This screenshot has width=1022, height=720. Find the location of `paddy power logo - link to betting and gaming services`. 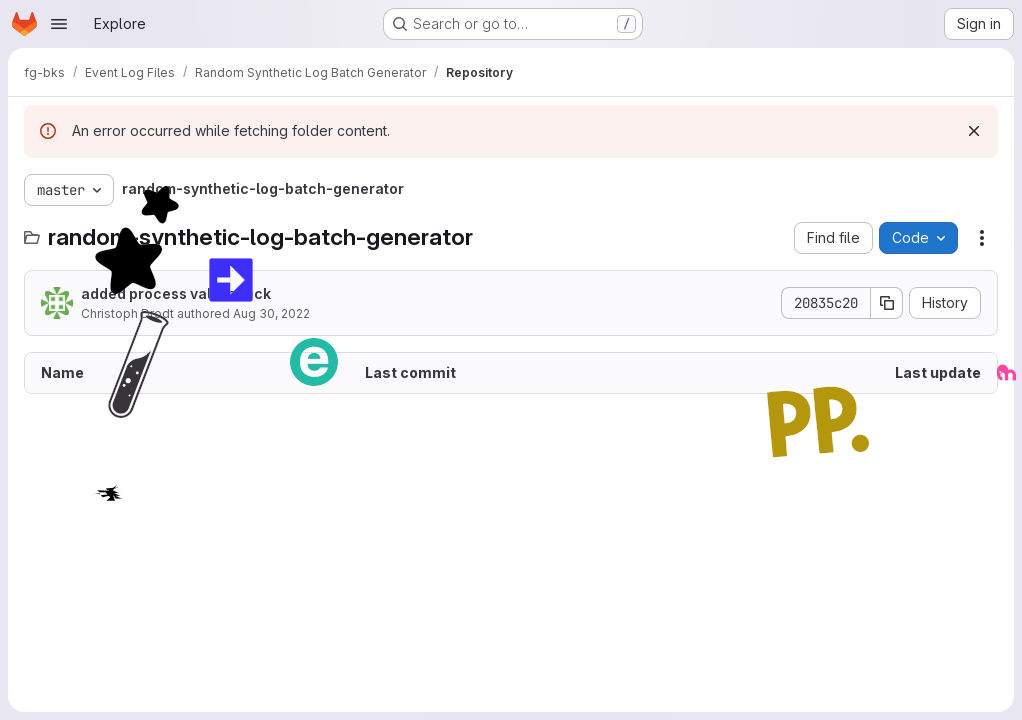

paddy power logo - link to betting and gaming services is located at coordinates (818, 422).